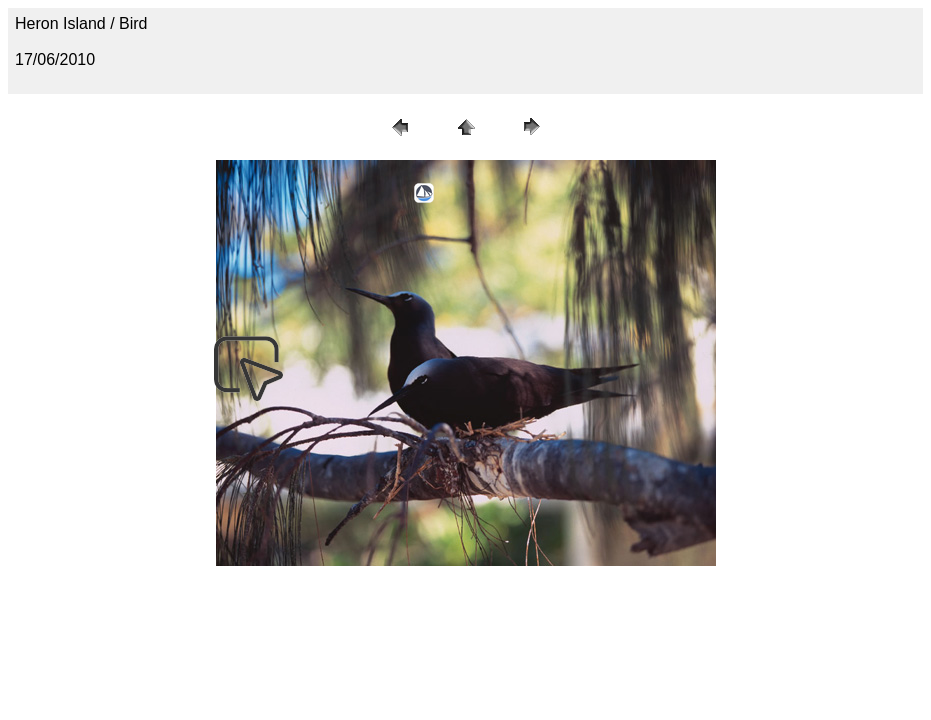 The height and width of the screenshot is (720, 931). What do you see at coordinates (424, 193) in the screenshot?
I see `open the Solus operating system app` at bounding box center [424, 193].